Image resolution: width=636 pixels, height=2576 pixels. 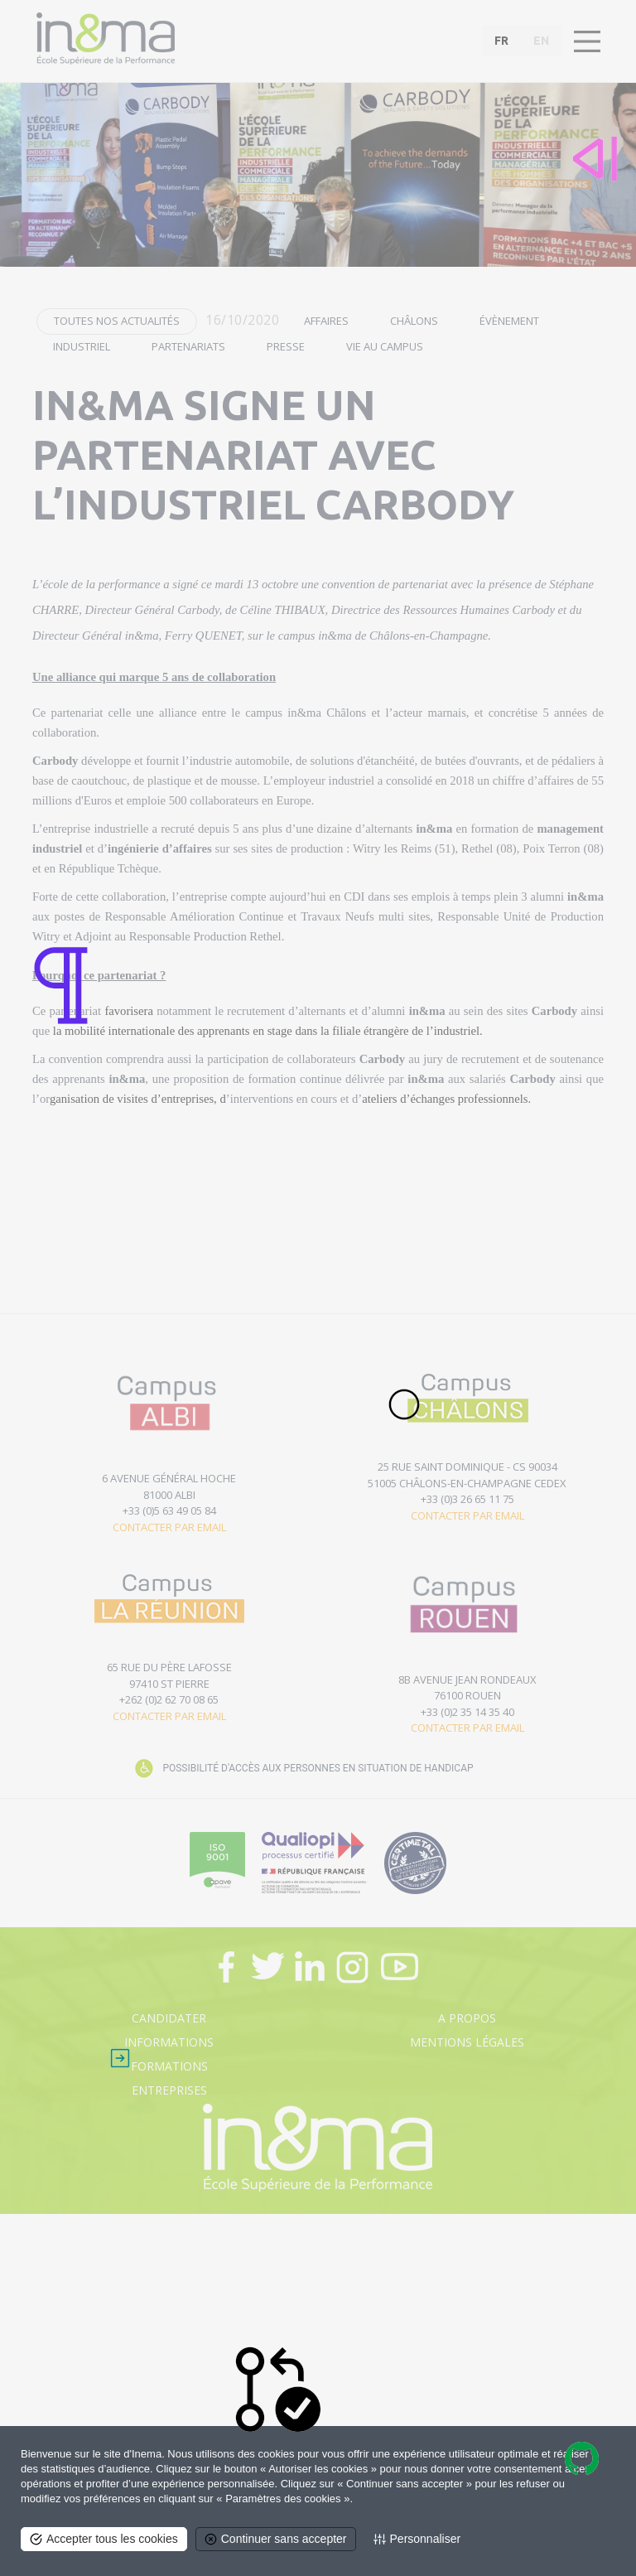 What do you see at coordinates (64, 988) in the screenshot?
I see `toggle whitespace visibility in editor` at bounding box center [64, 988].